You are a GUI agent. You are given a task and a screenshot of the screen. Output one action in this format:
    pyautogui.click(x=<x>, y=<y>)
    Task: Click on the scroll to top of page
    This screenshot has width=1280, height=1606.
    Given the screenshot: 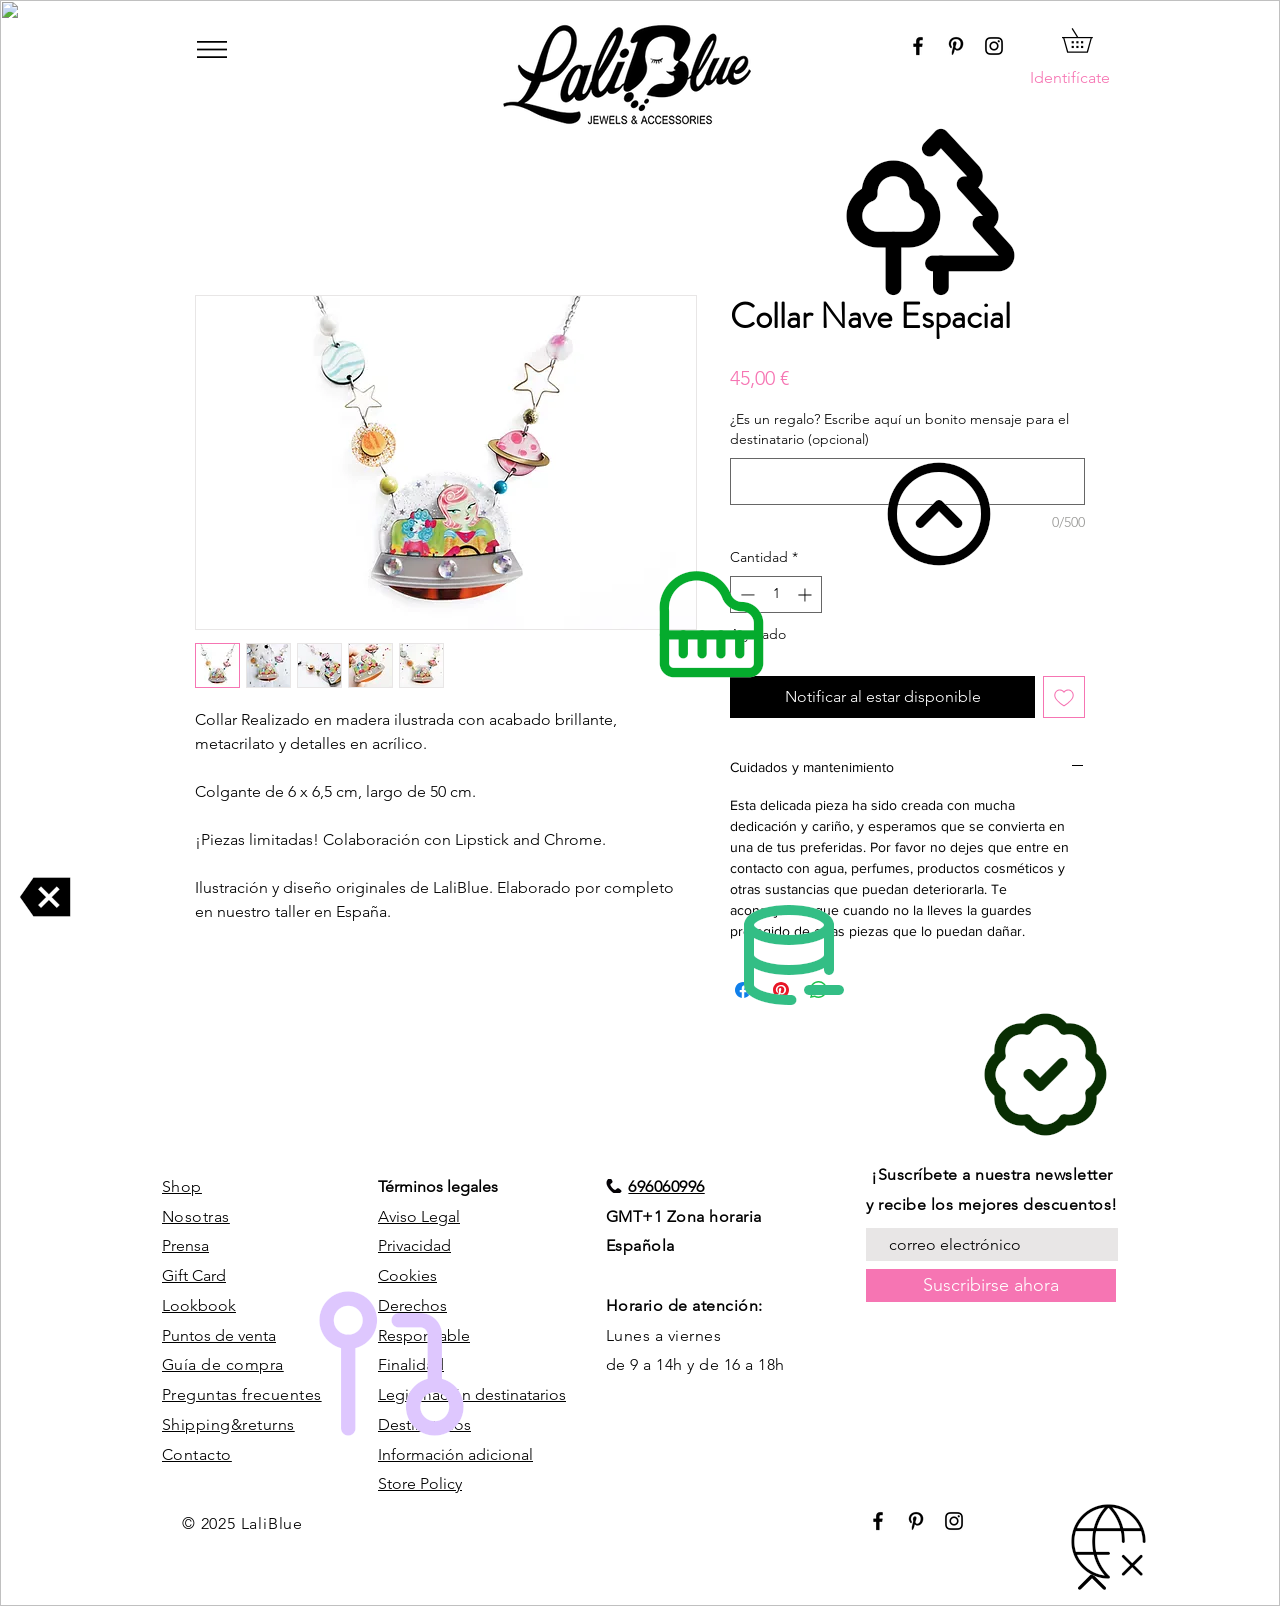 What is the action you would take?
    pyautogui.click(x=939, y=514)
    